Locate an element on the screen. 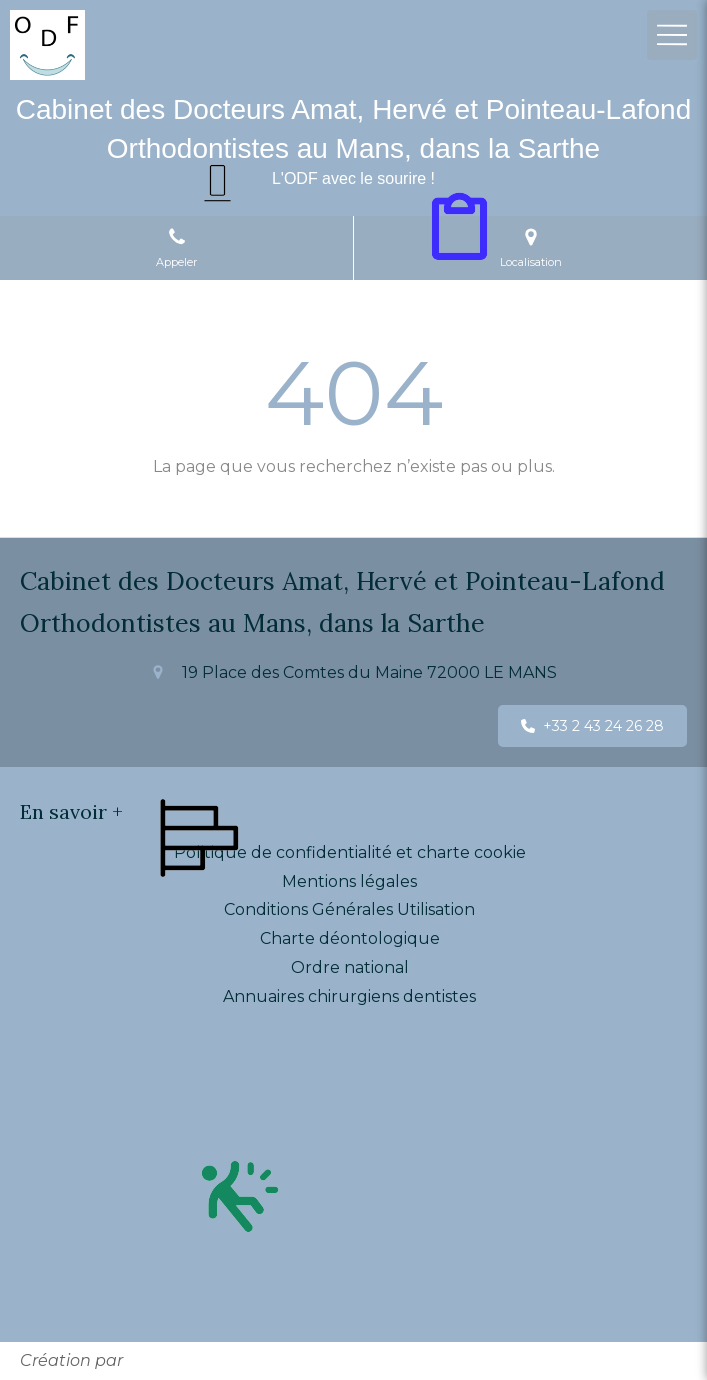 The width and height of the screenshot is (707, 1380). align object to bottom edge is located at coordinates (217, 182).